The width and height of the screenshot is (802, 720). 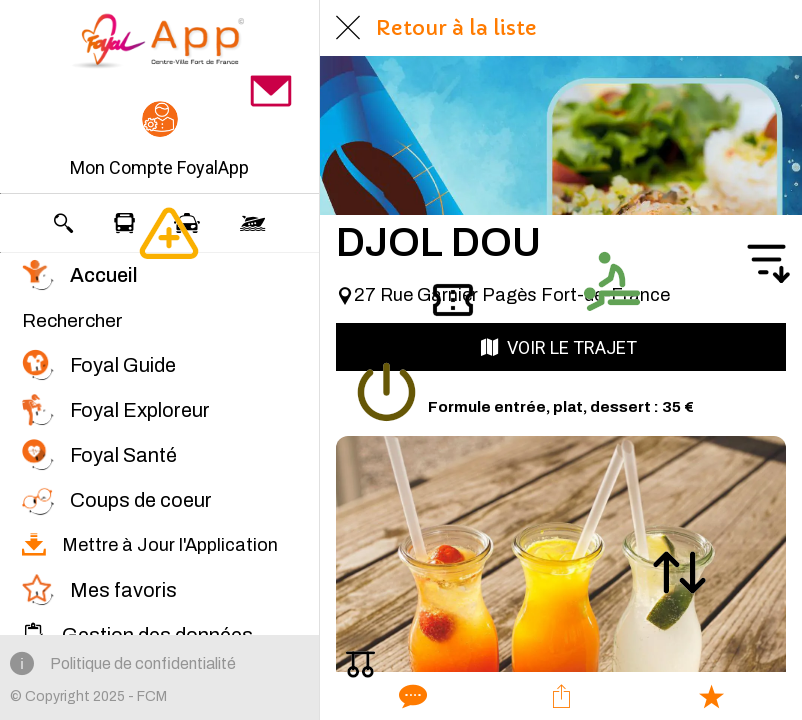 What do you see at coordinates (169, 235) in the screenshot?
I see `add a new warning or alert` at bounding box center [169, 235].